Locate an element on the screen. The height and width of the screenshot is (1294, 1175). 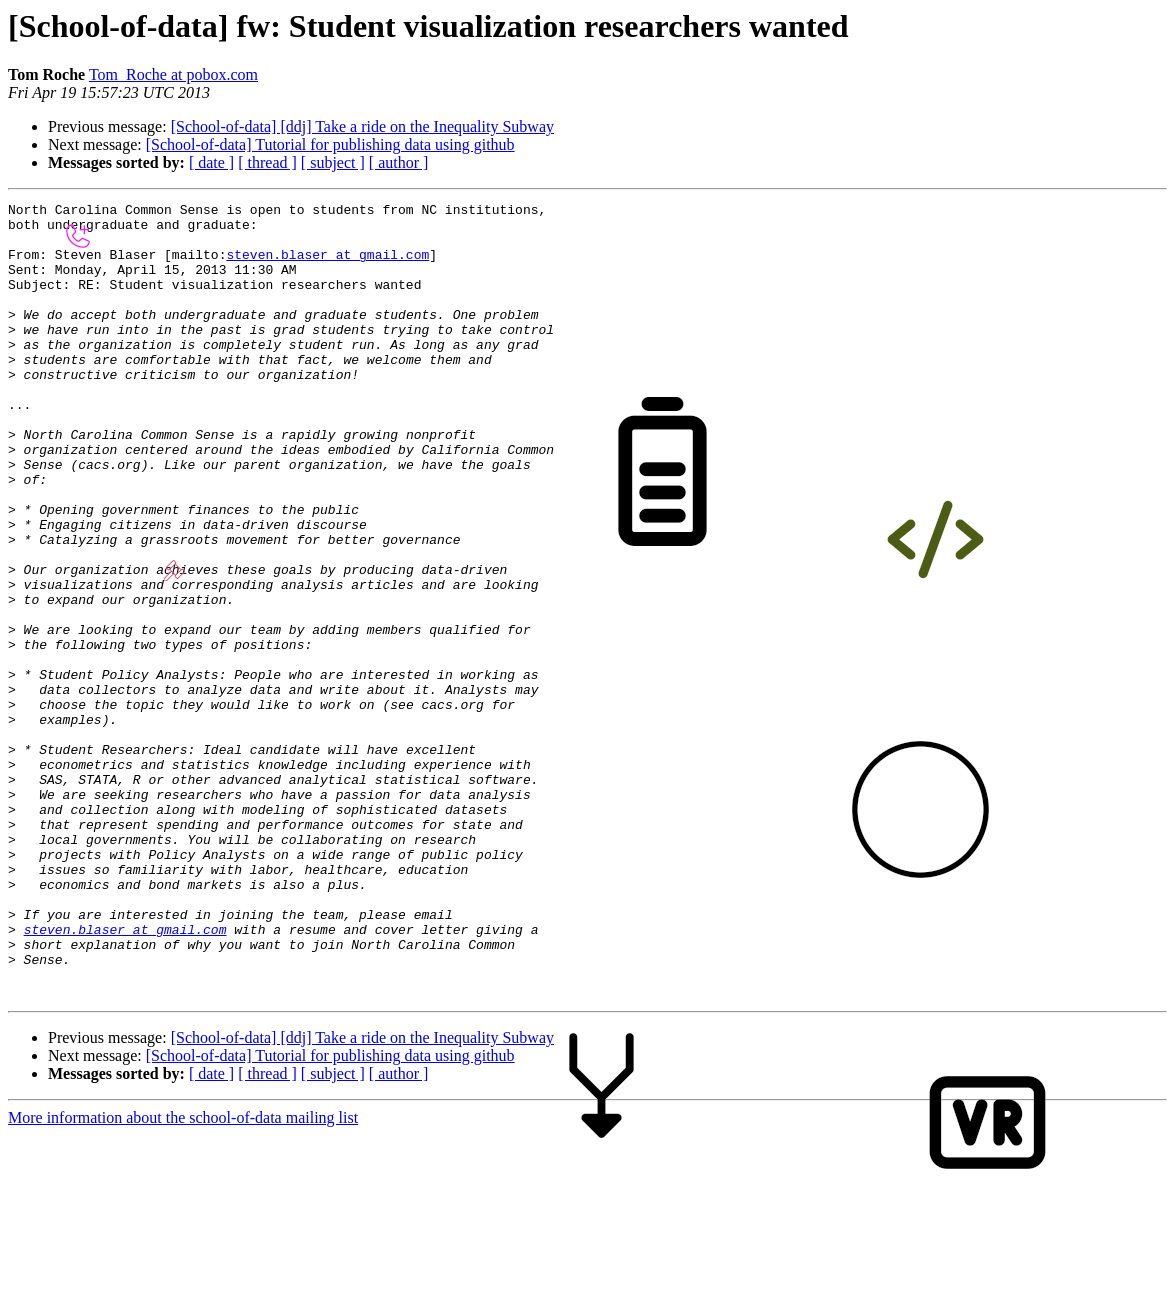
access legal or terms of service information is located at coordinates (173, 571).